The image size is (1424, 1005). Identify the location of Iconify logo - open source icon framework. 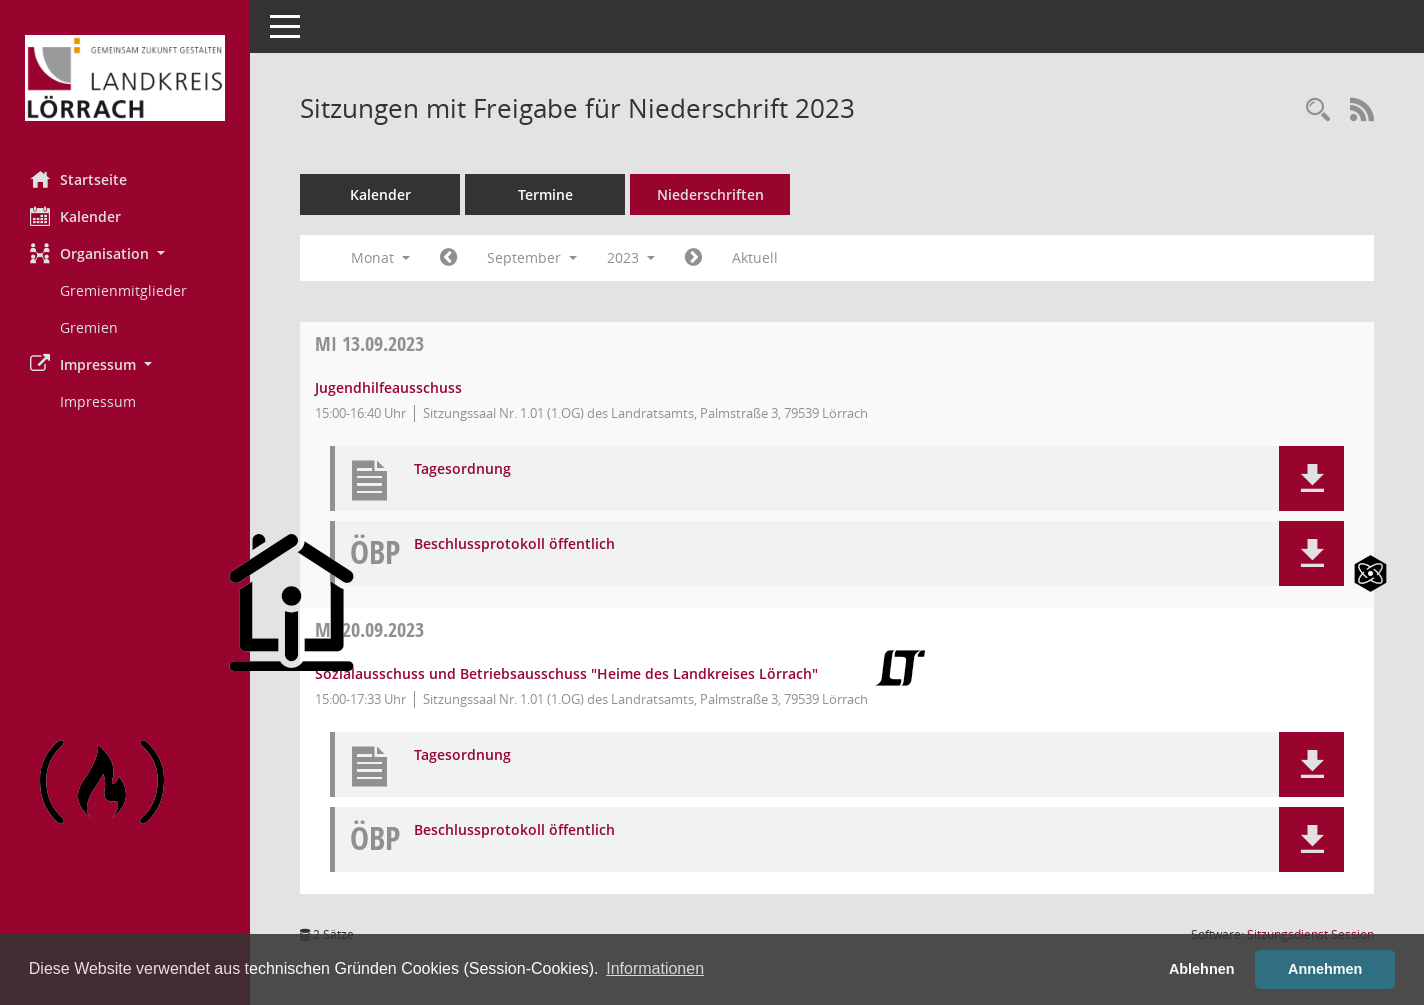
(291, 602).